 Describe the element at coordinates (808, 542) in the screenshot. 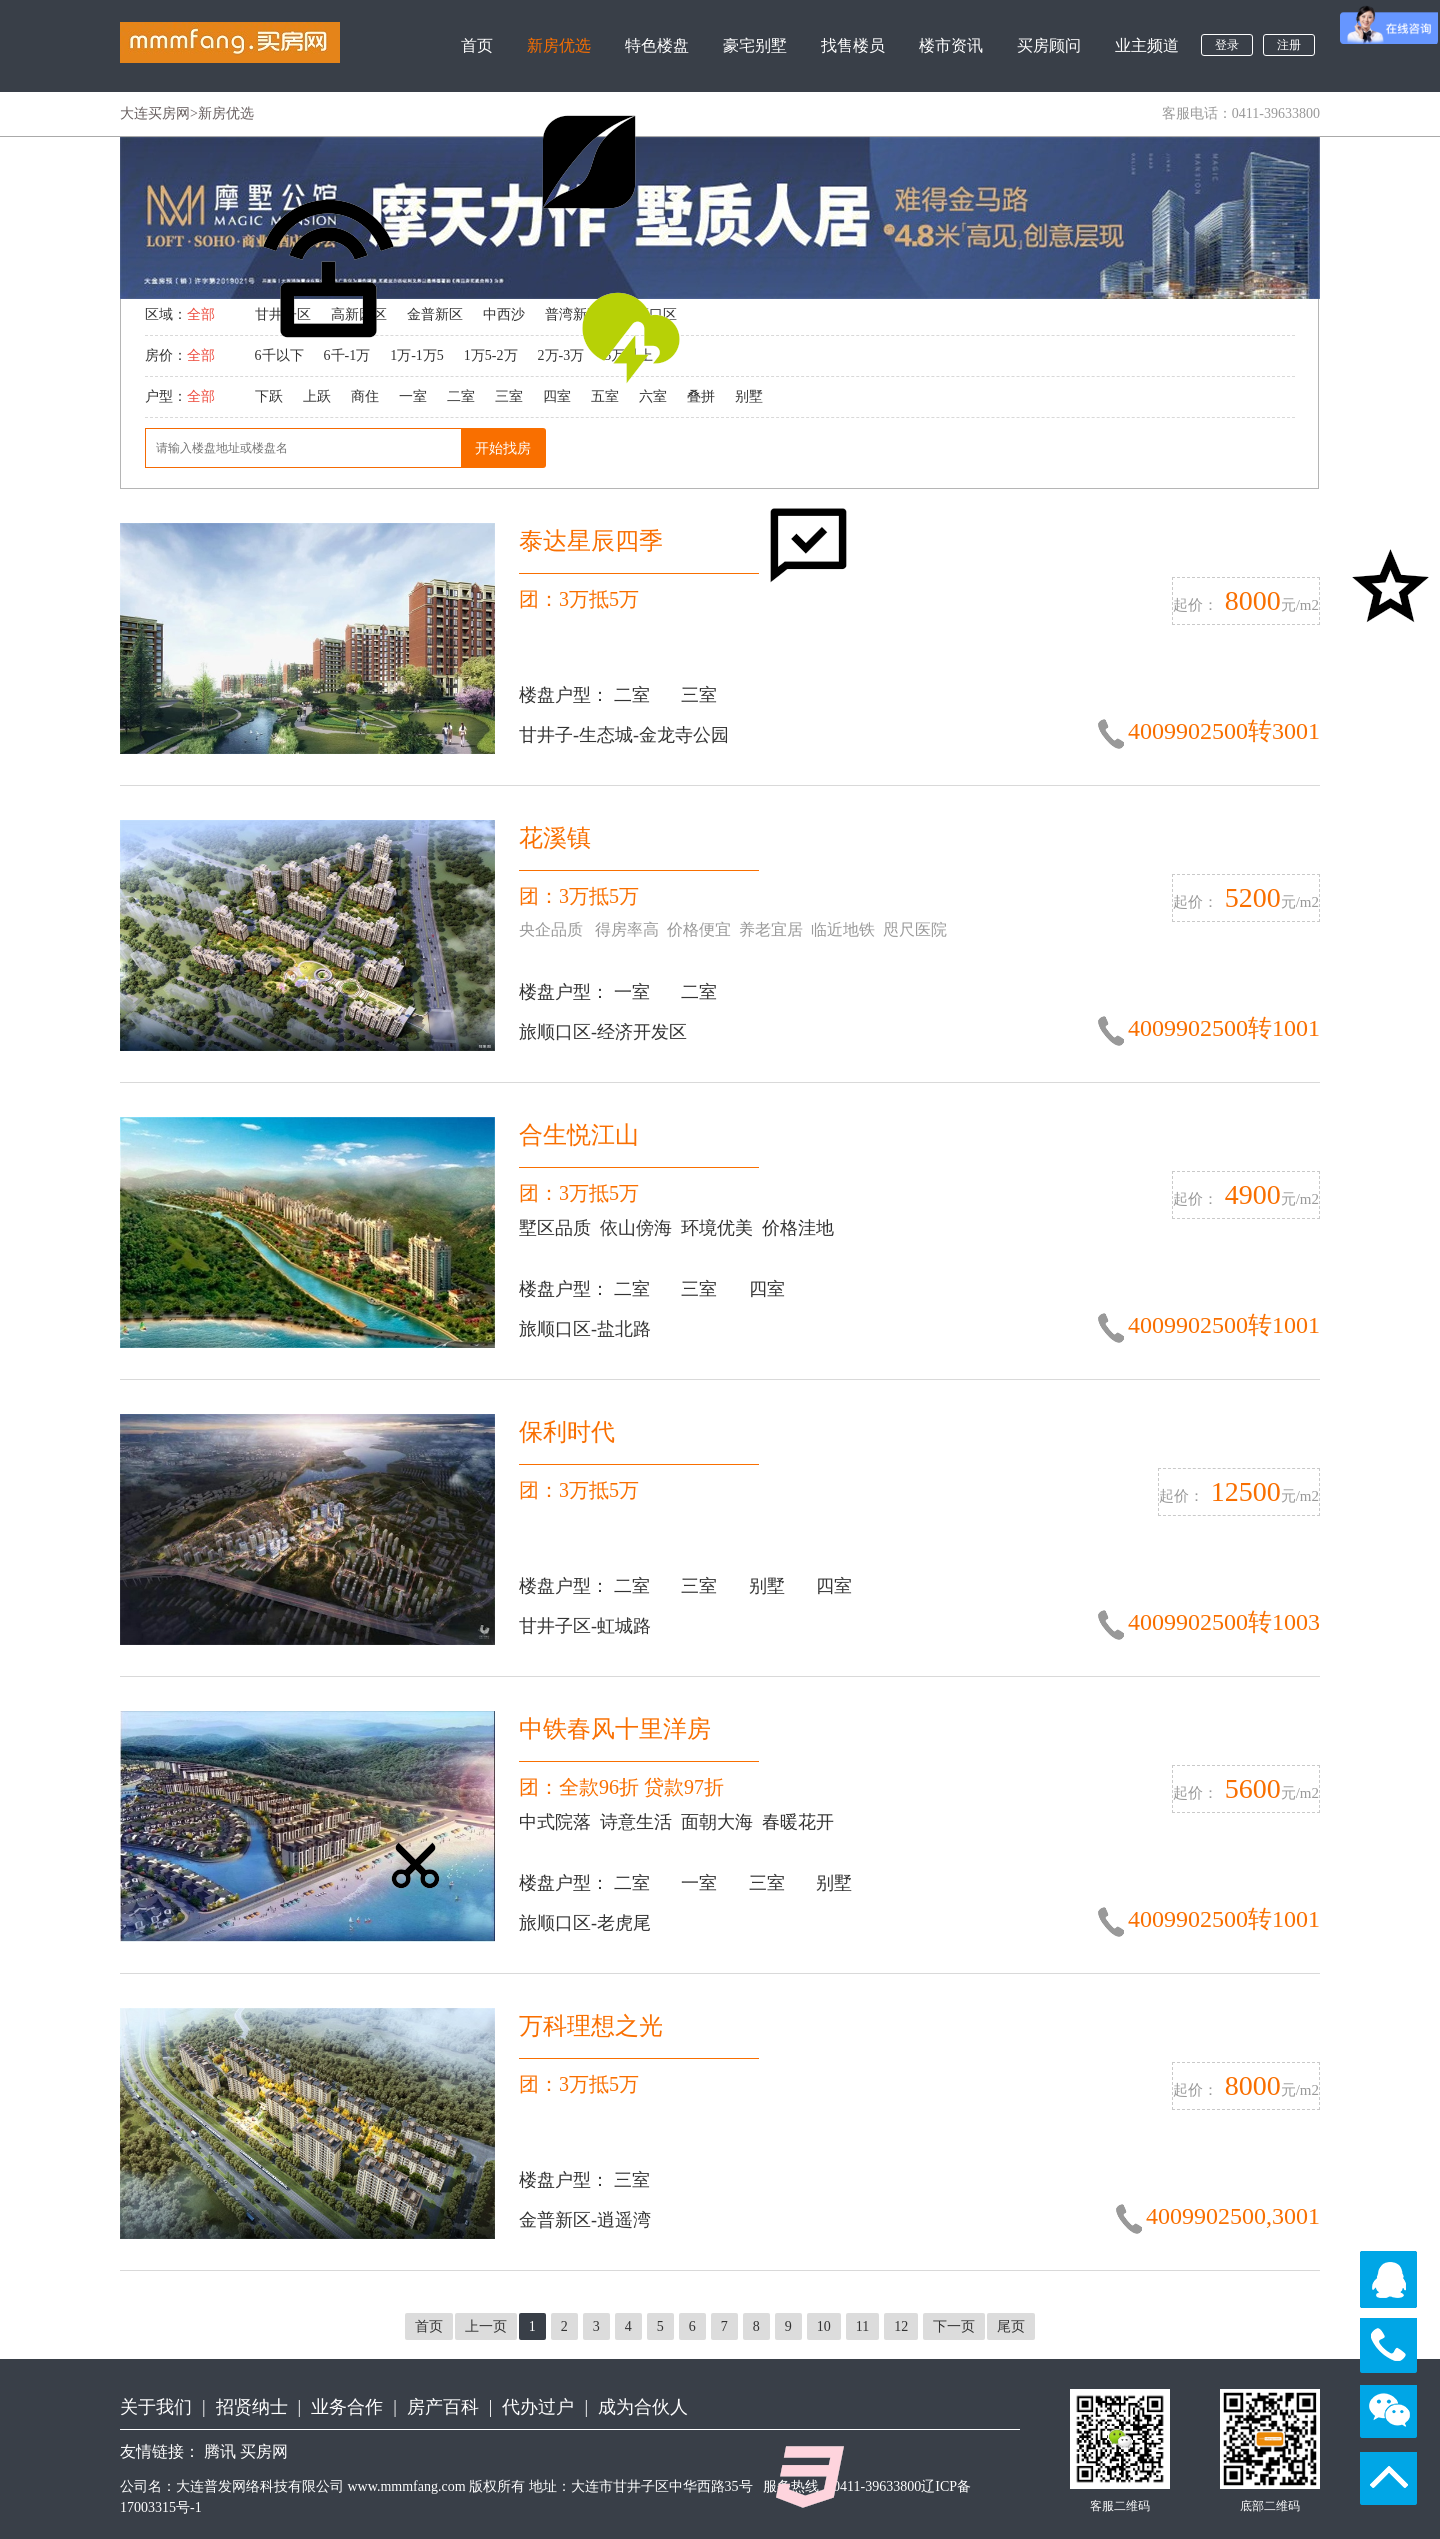

I see `message sent successfully` at that location.